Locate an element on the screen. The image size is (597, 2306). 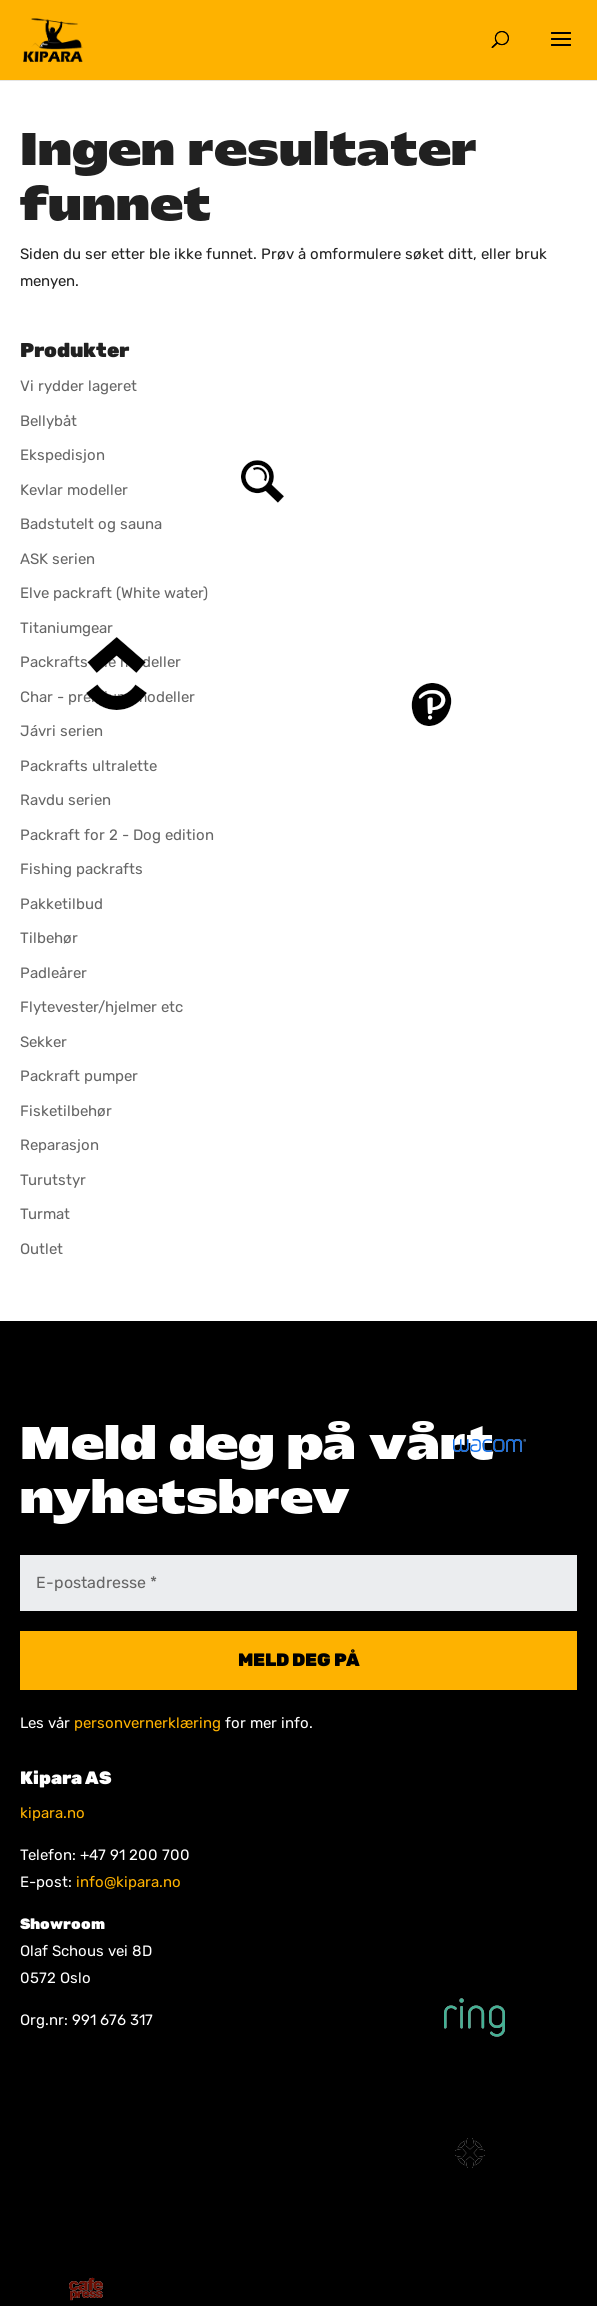
open clickup app is located at coordinates (116, 673).